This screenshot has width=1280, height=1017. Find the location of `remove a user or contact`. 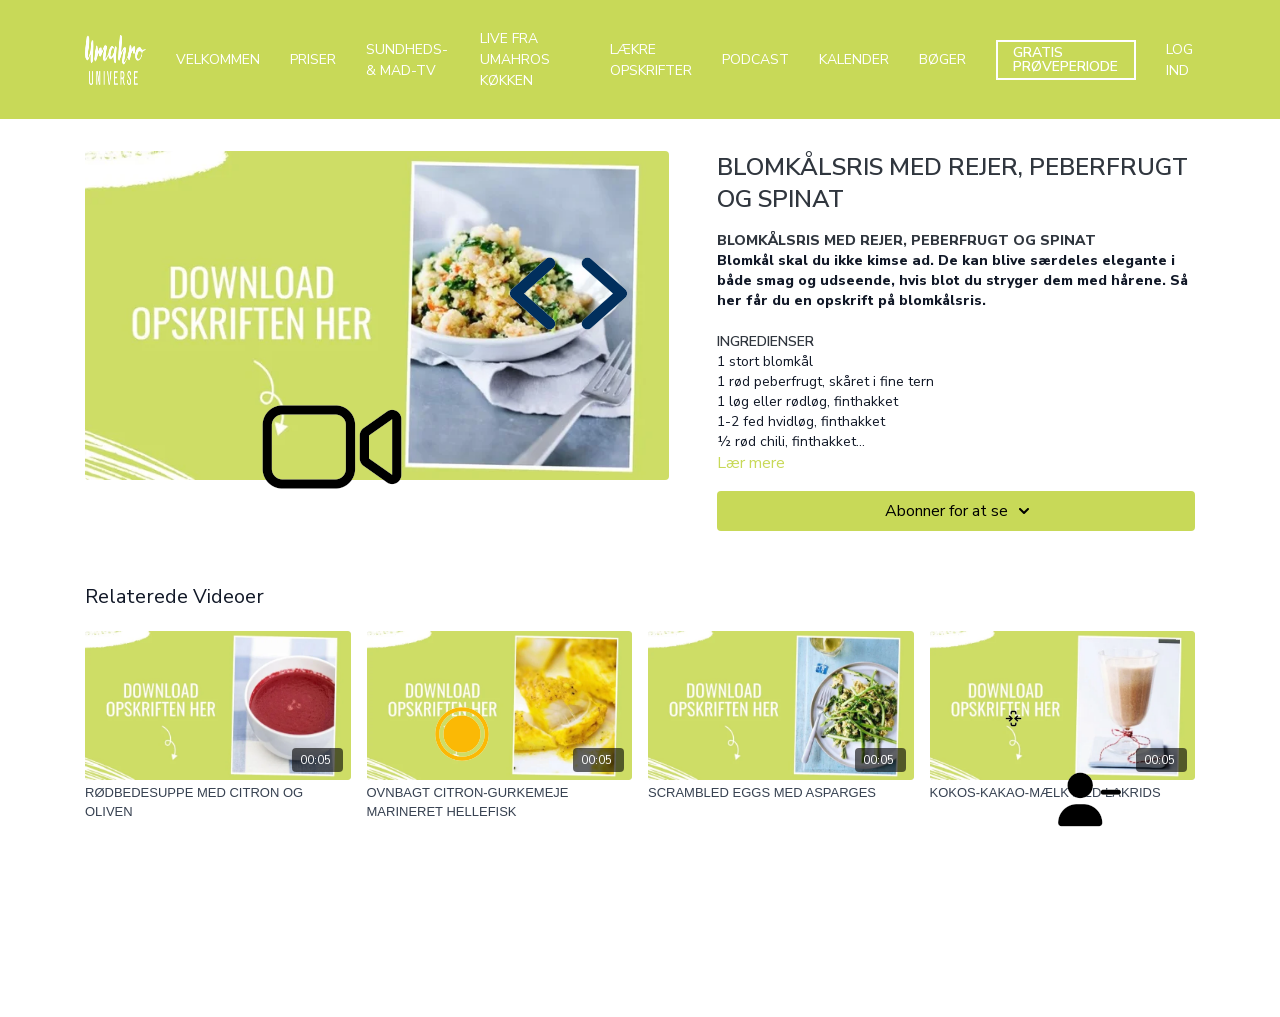

remove a user or contact is located at coordinates (1087, 799).